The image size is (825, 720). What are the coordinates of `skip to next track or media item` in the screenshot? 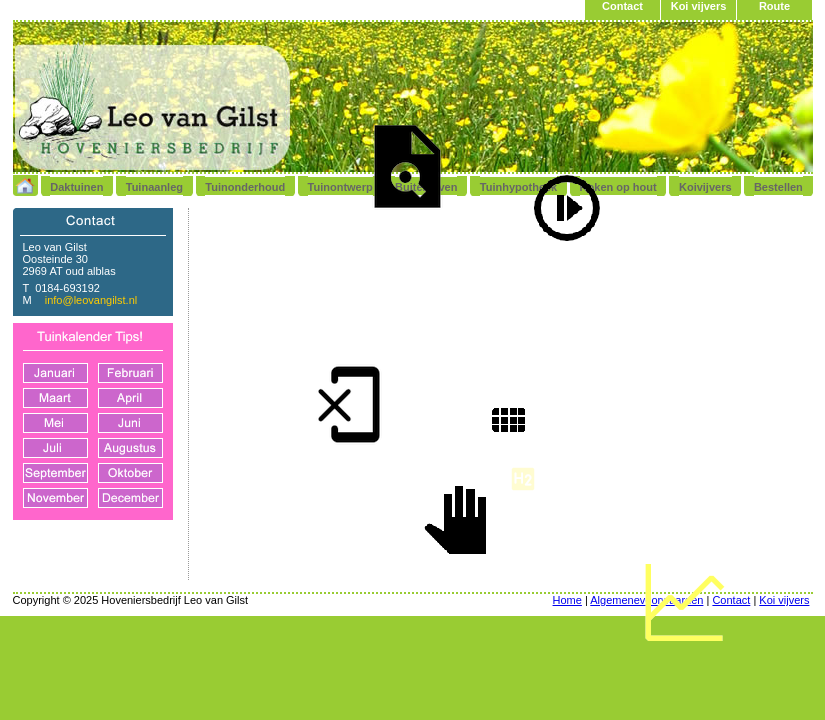 It's located at (567, 208).